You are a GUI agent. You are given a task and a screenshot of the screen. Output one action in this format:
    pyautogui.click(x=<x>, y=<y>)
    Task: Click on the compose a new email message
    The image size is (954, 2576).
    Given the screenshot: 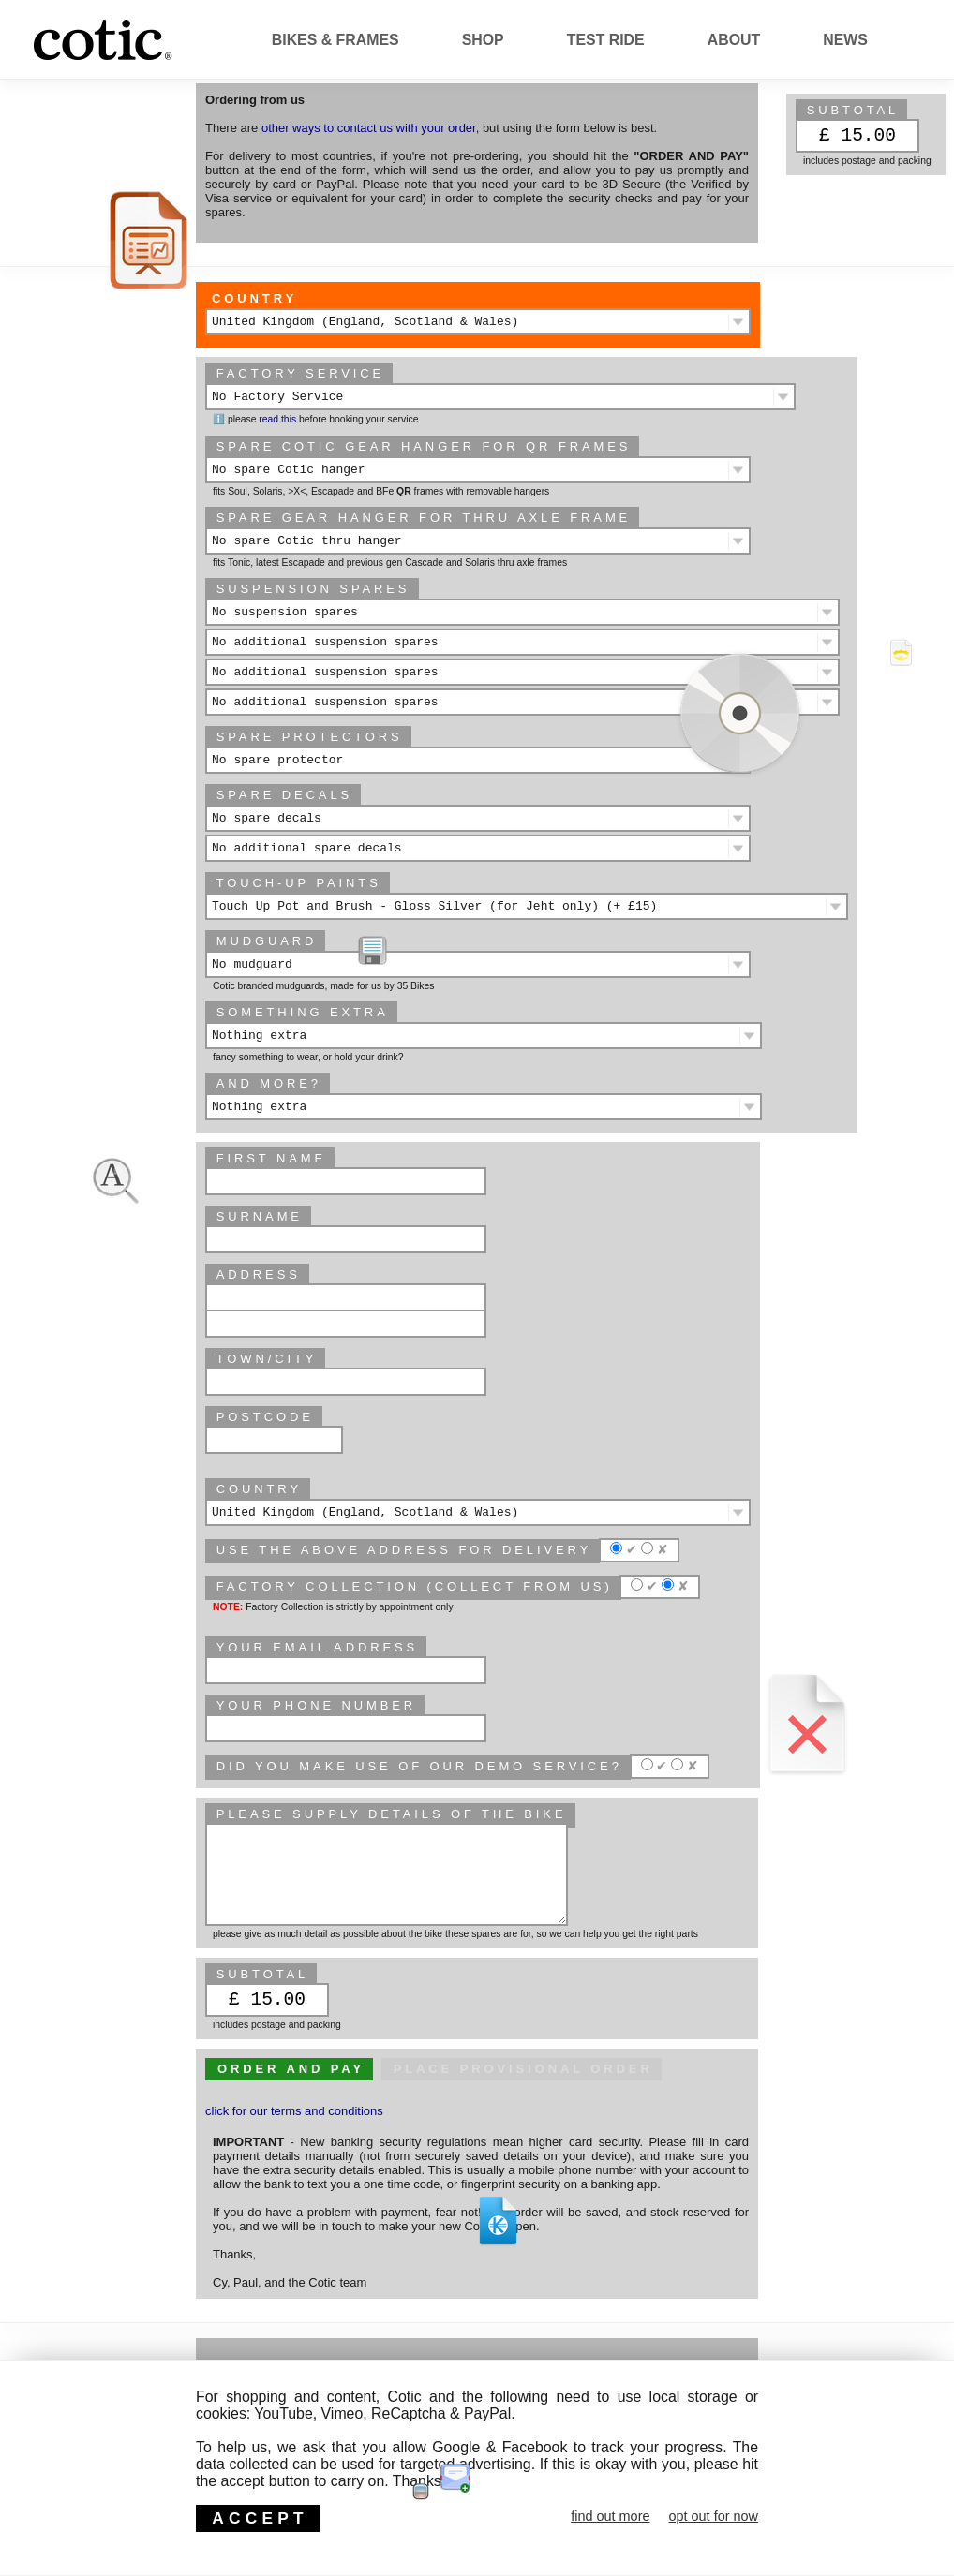 What is the action you would take?
    pyautogui.click(x=455, y=2477)
    